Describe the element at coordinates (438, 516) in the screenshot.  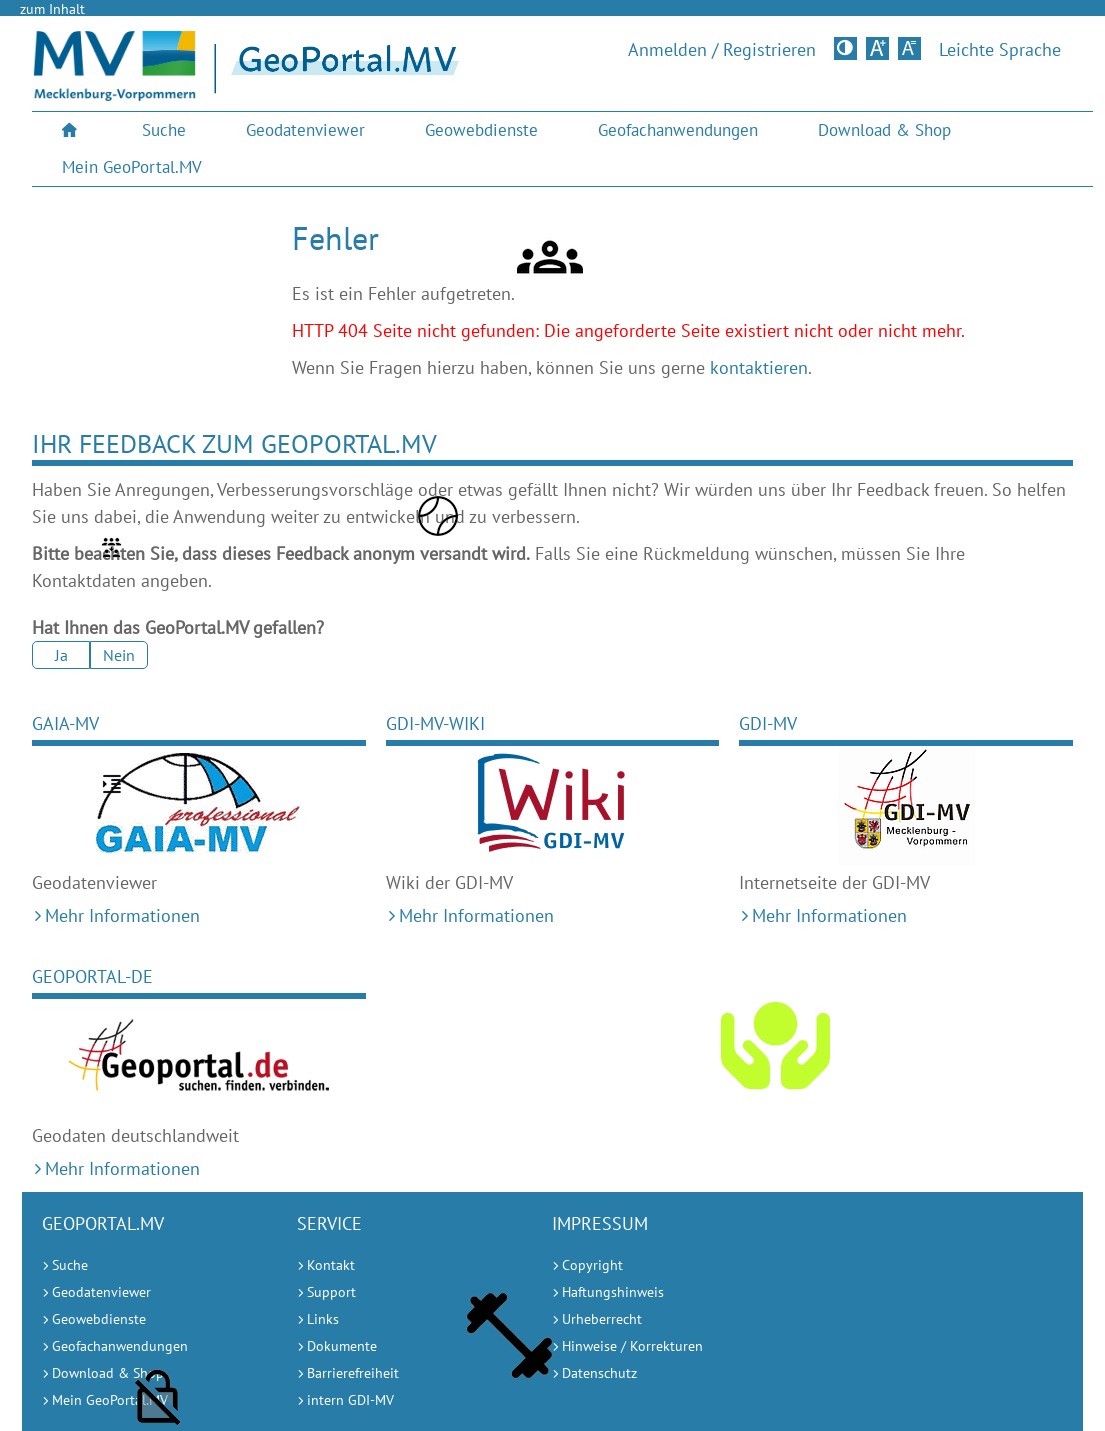
I see `access tennis or sports-related content` at that location.